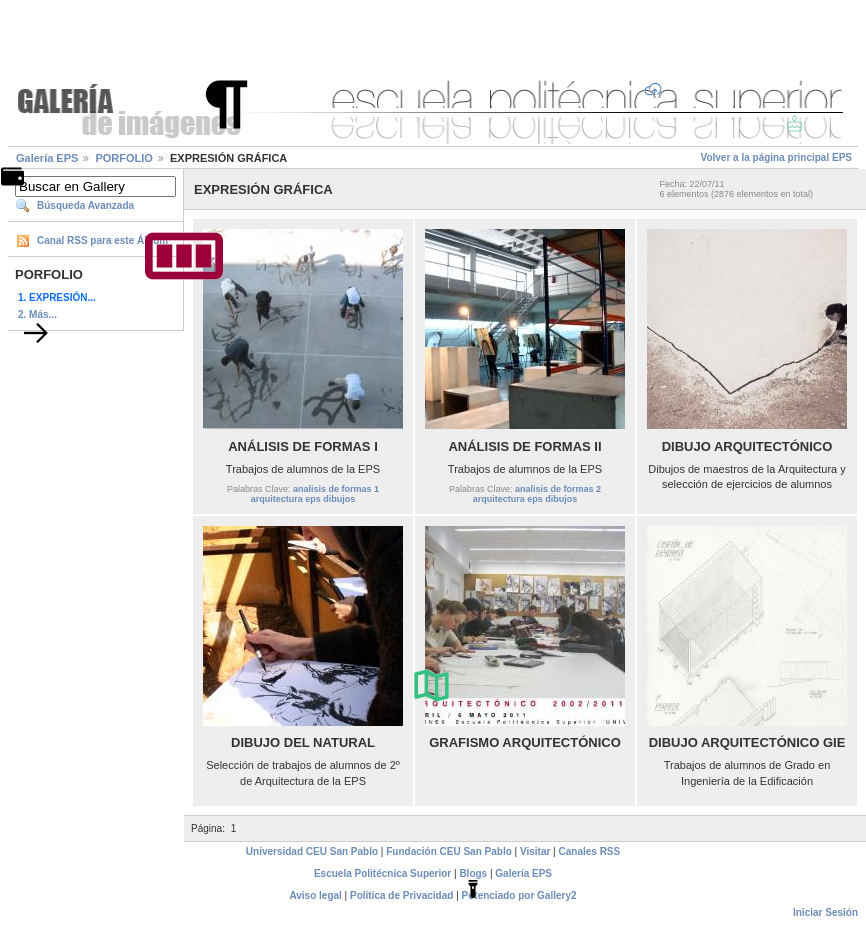  I want to click on view map or navigation, so click(431, 685).